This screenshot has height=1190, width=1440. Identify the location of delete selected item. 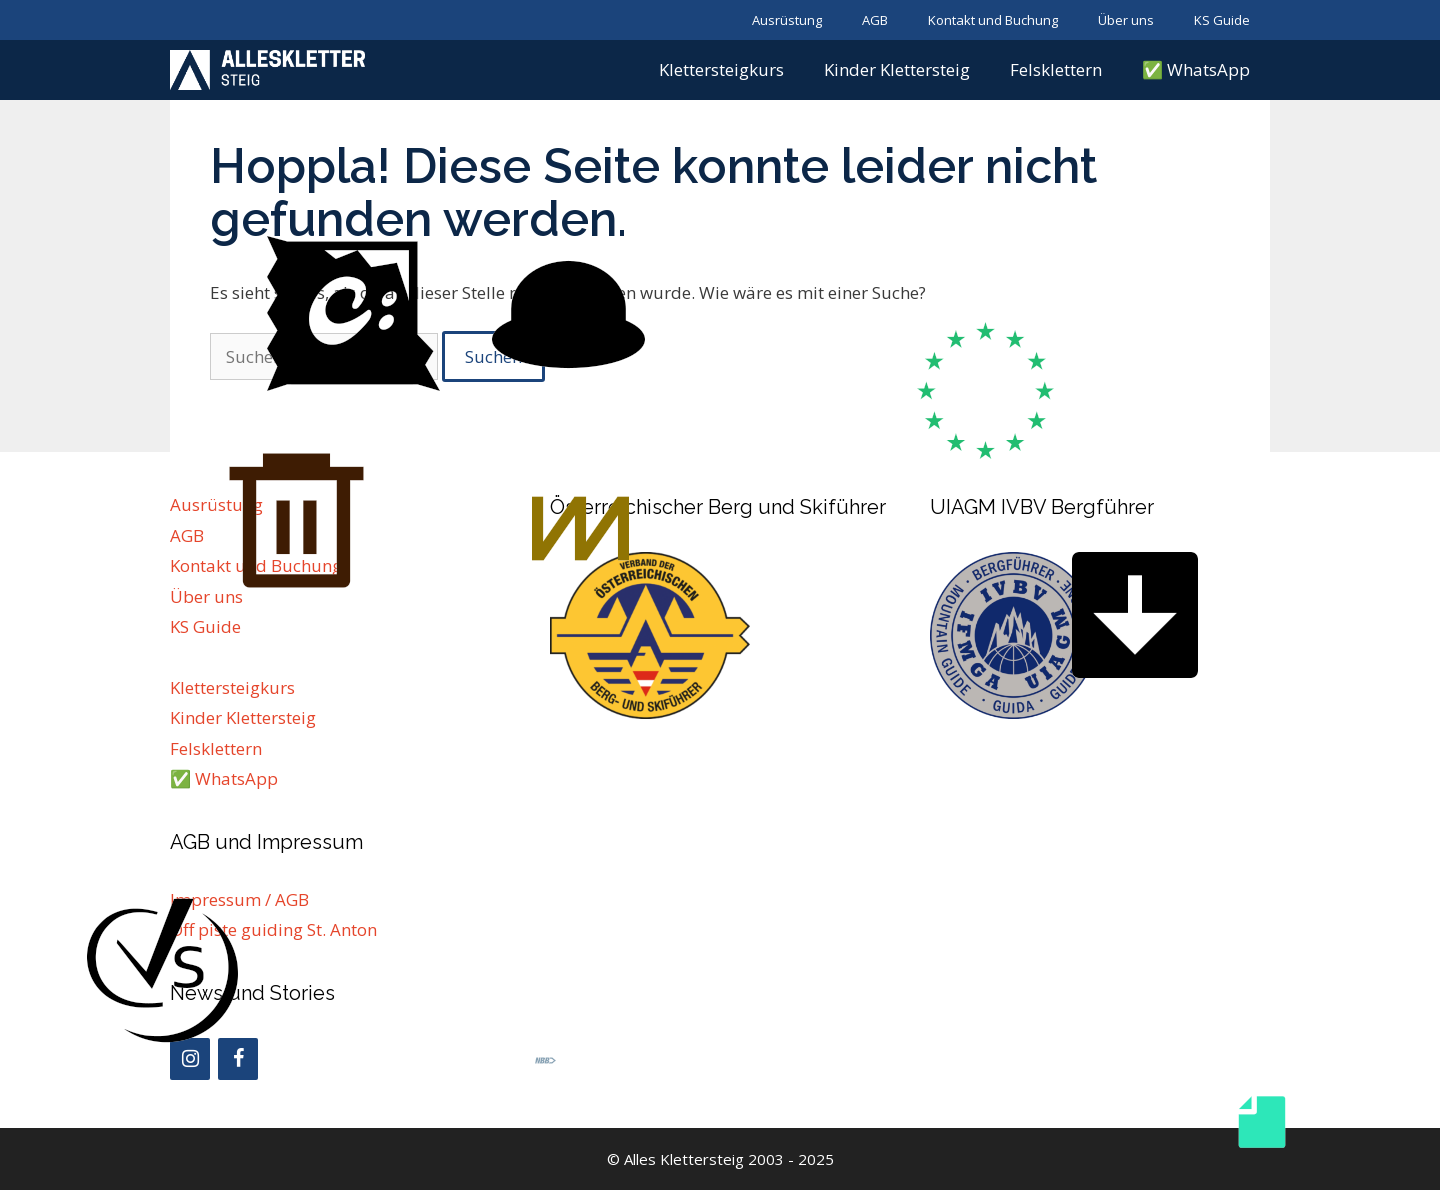
(296, 520).